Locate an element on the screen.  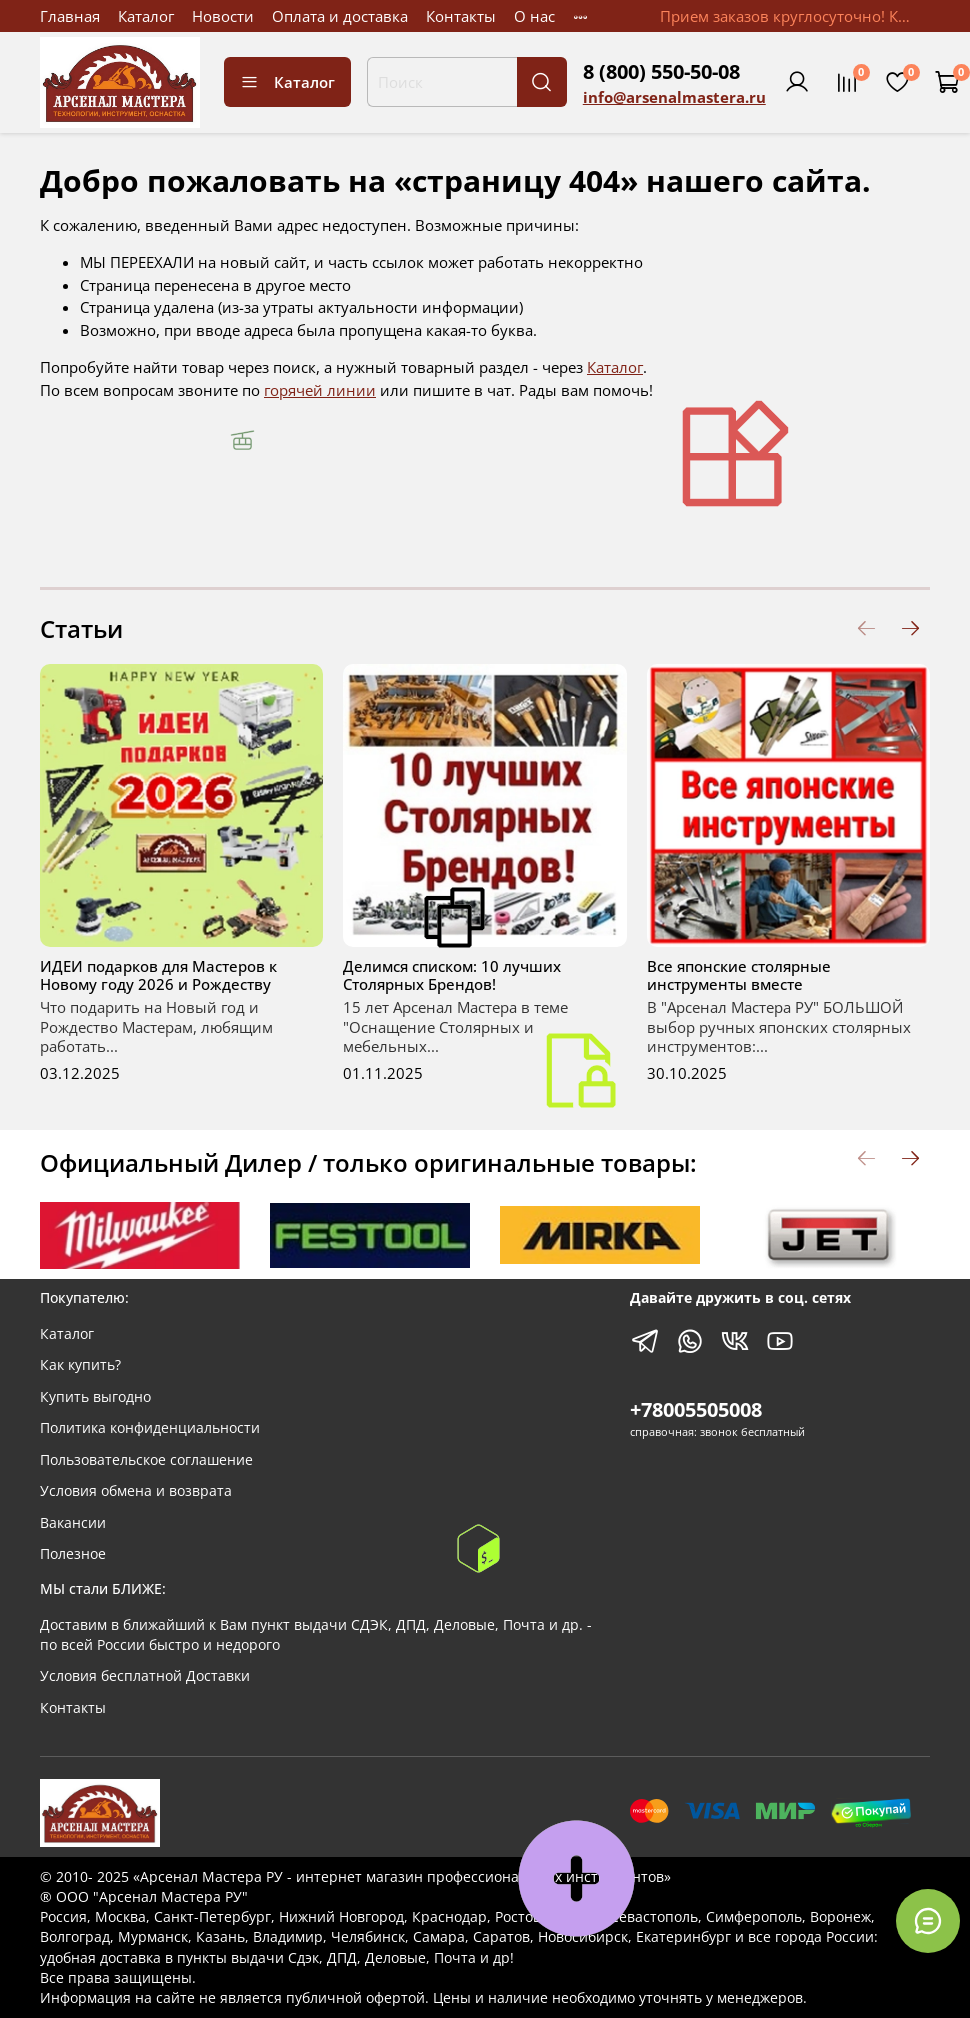
add a new item is located at coordinates (576, 1878).